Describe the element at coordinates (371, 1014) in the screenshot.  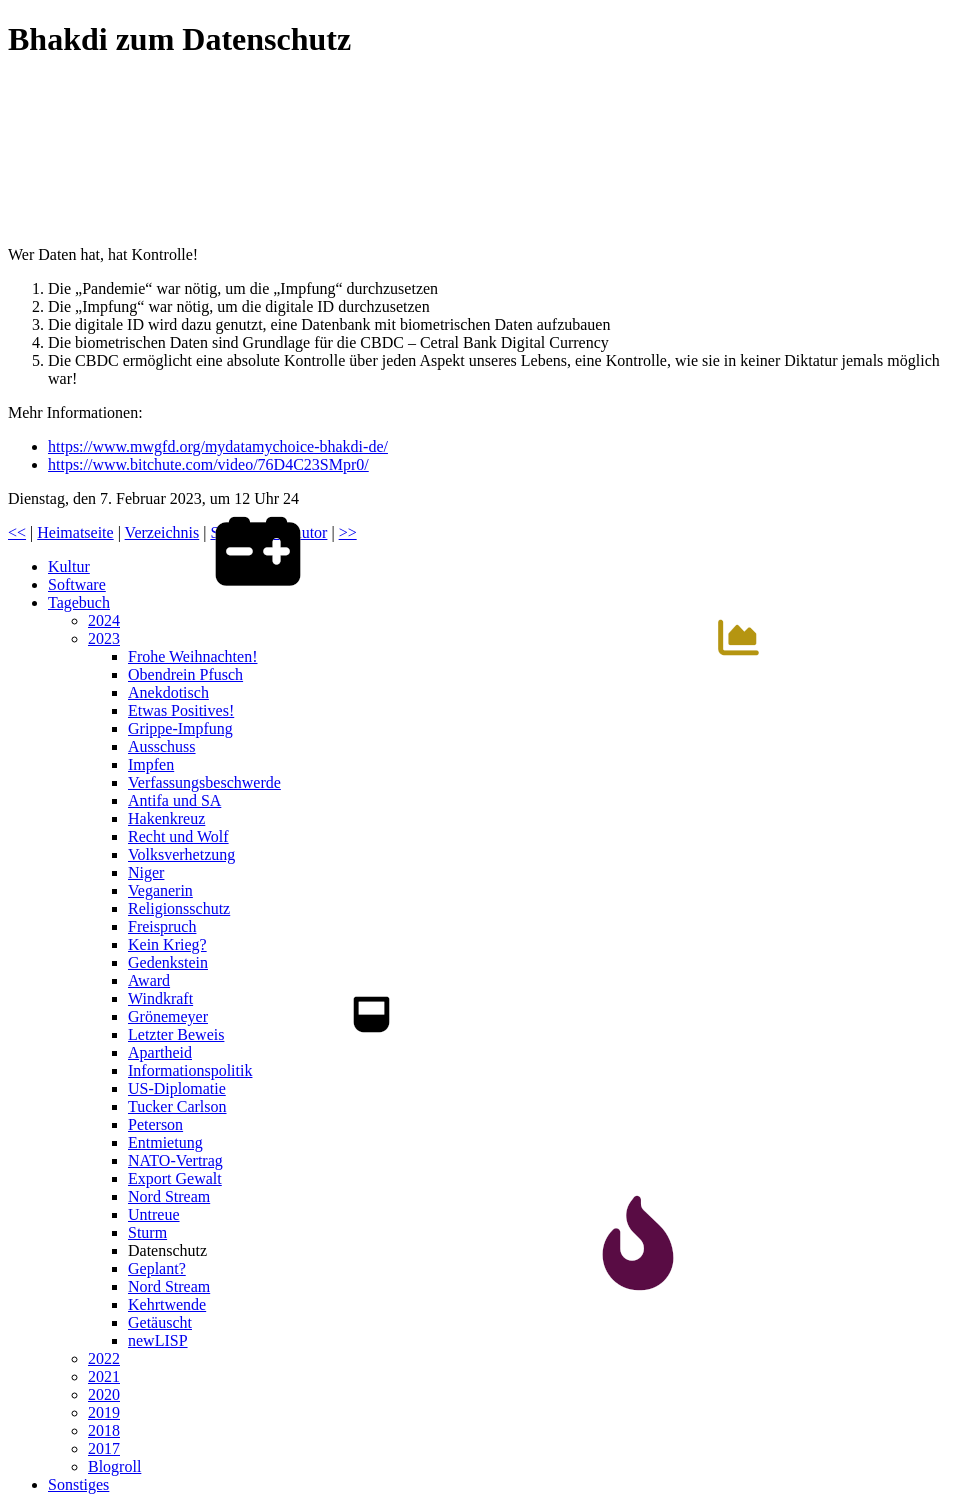
I see `view drink or beverage options` at that location.